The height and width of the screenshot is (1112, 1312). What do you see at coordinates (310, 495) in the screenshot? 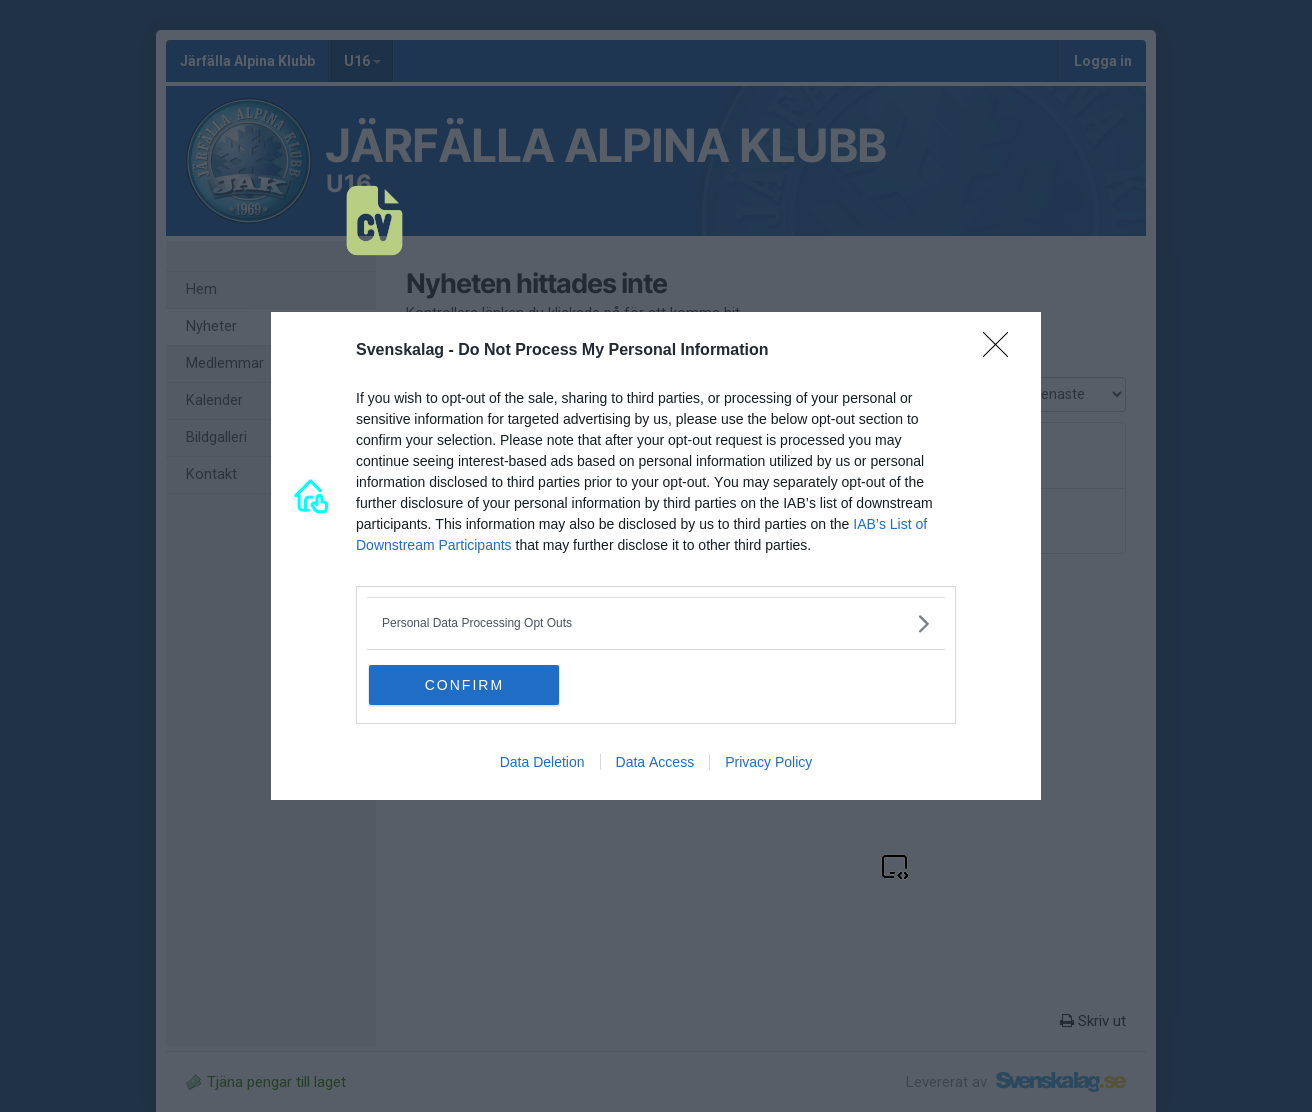
I see `access home care or support services` at bounding box center [310, 495].